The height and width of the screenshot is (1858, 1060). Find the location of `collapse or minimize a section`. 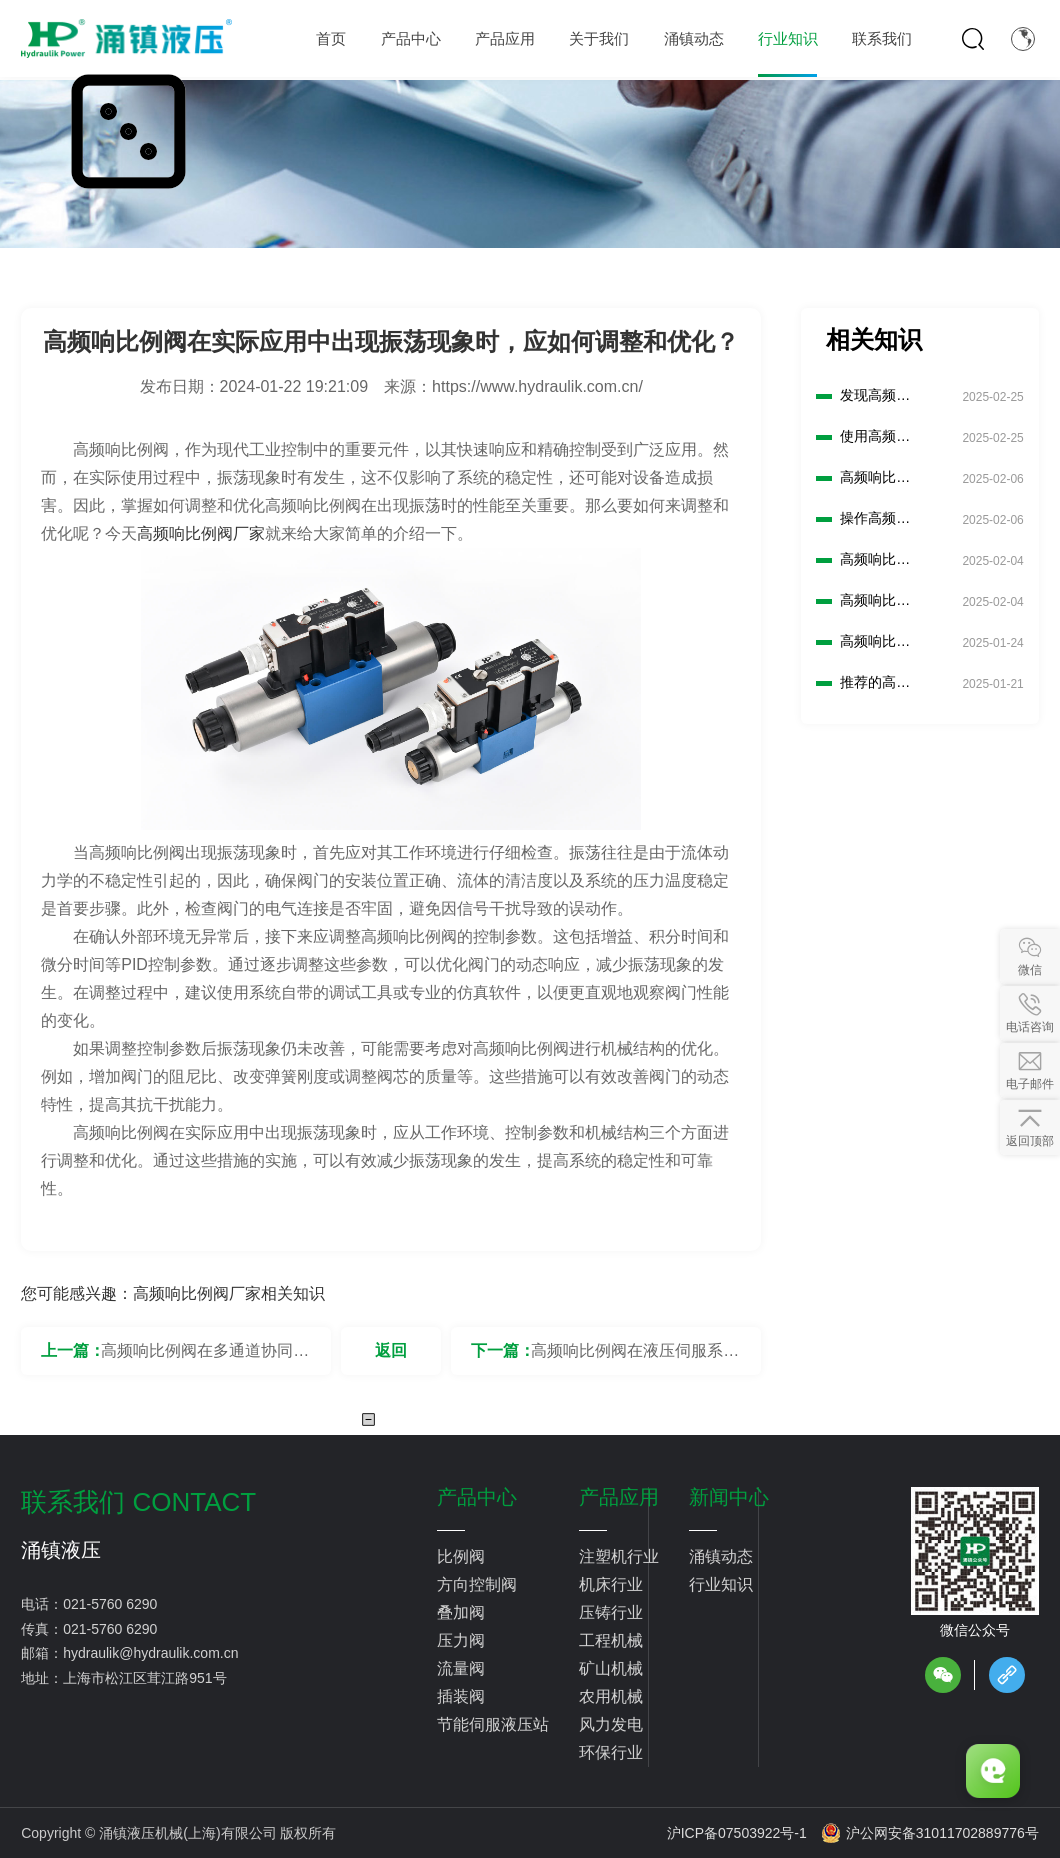

collapse or minimize a section is located at coordinates (368, 1419).